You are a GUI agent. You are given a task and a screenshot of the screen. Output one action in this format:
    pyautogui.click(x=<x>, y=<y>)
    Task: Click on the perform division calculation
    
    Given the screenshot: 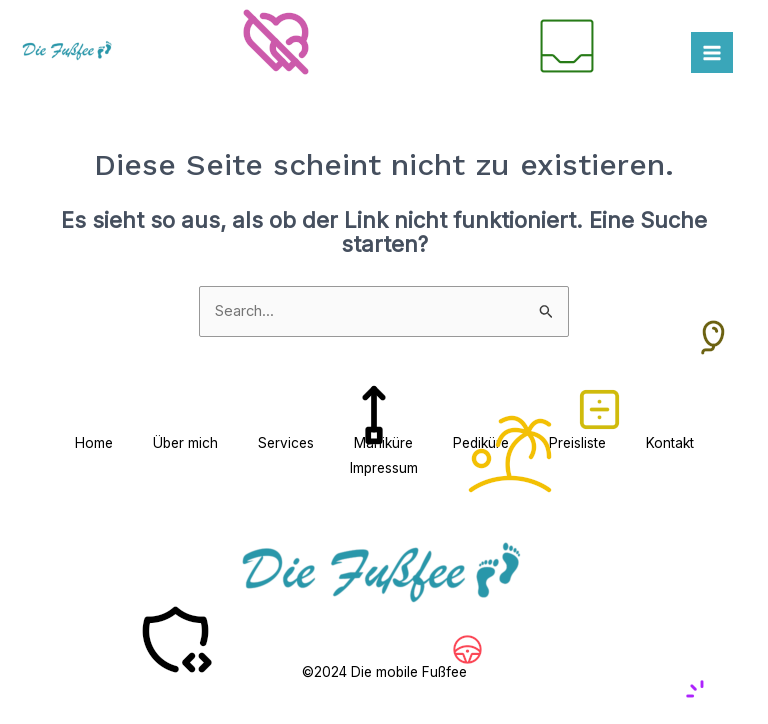 What is the action you would take?
    pyautogui.click(x=599, y=409)
    